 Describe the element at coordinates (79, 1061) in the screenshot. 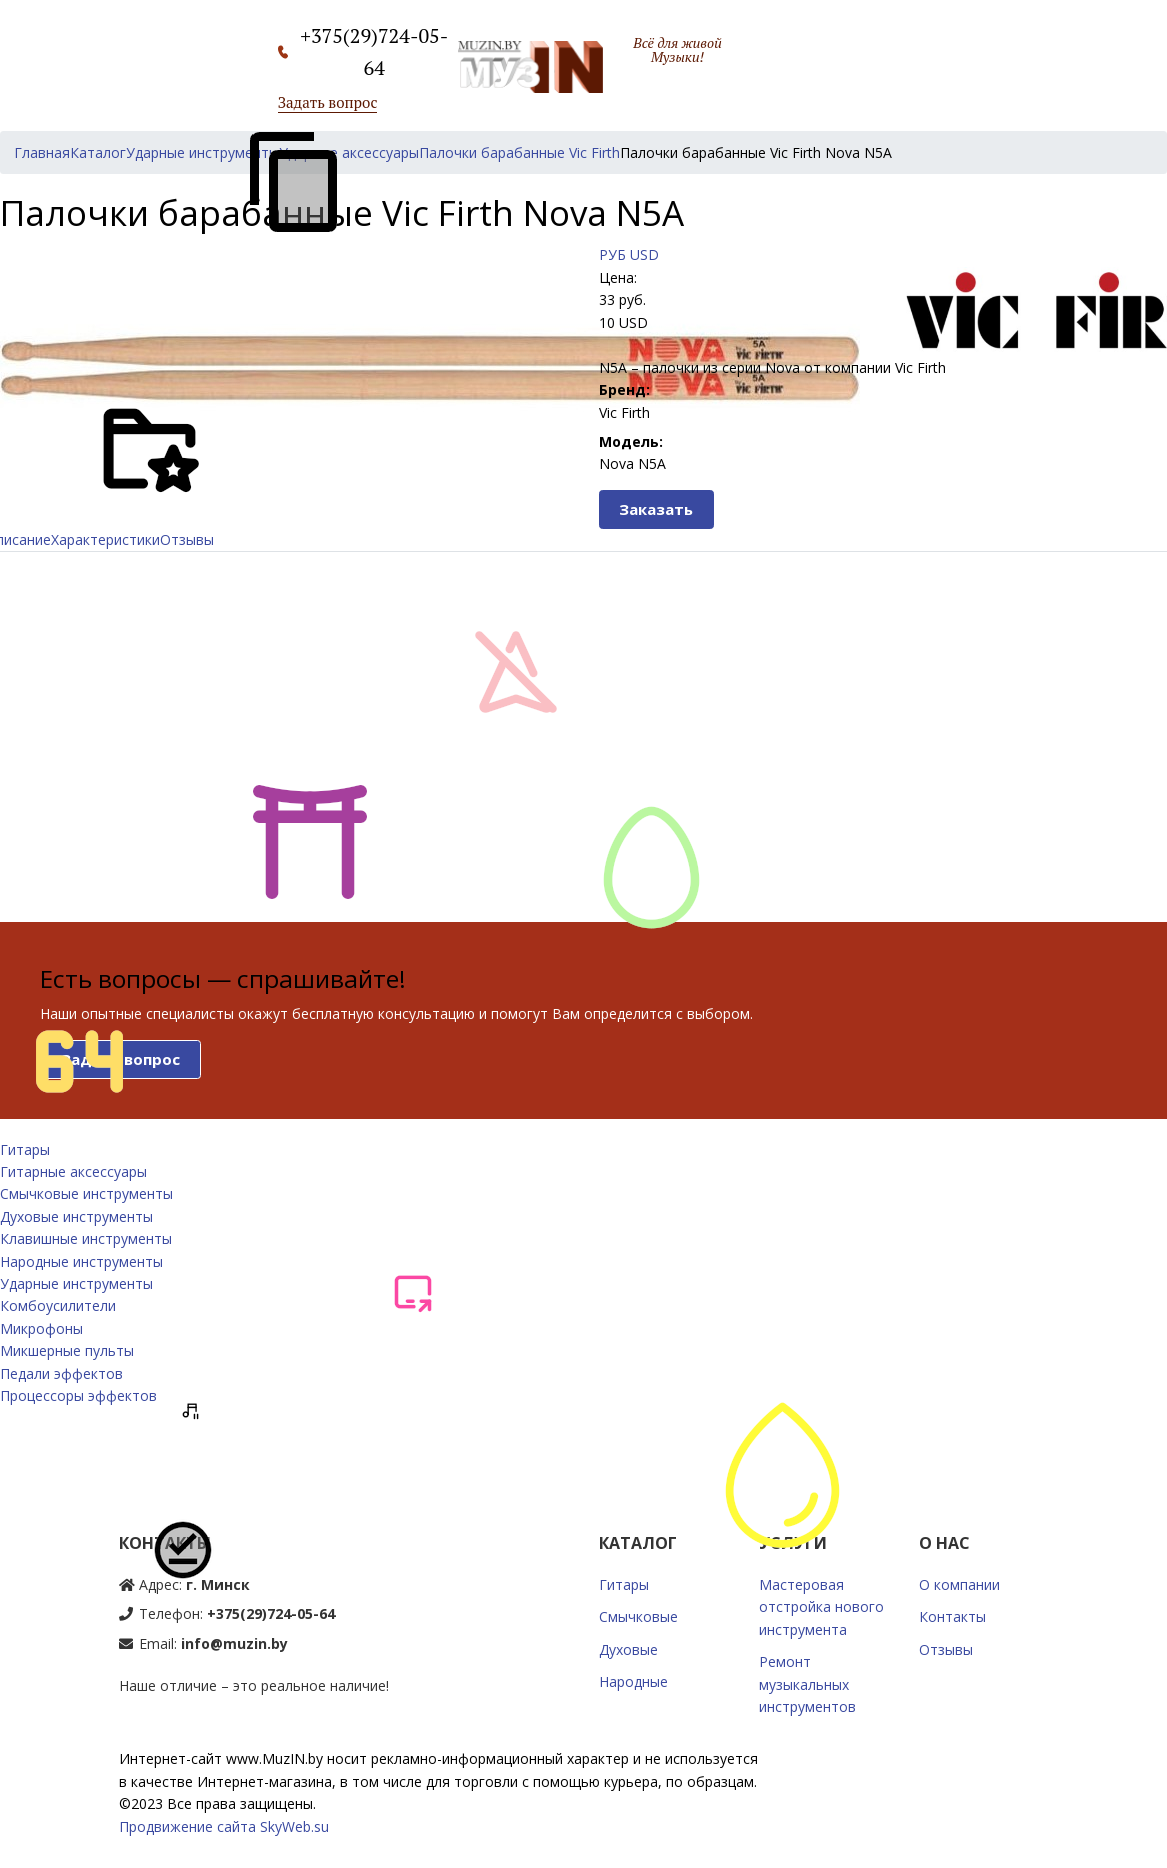

I see `indicates a 64-bit system or application` at that location.